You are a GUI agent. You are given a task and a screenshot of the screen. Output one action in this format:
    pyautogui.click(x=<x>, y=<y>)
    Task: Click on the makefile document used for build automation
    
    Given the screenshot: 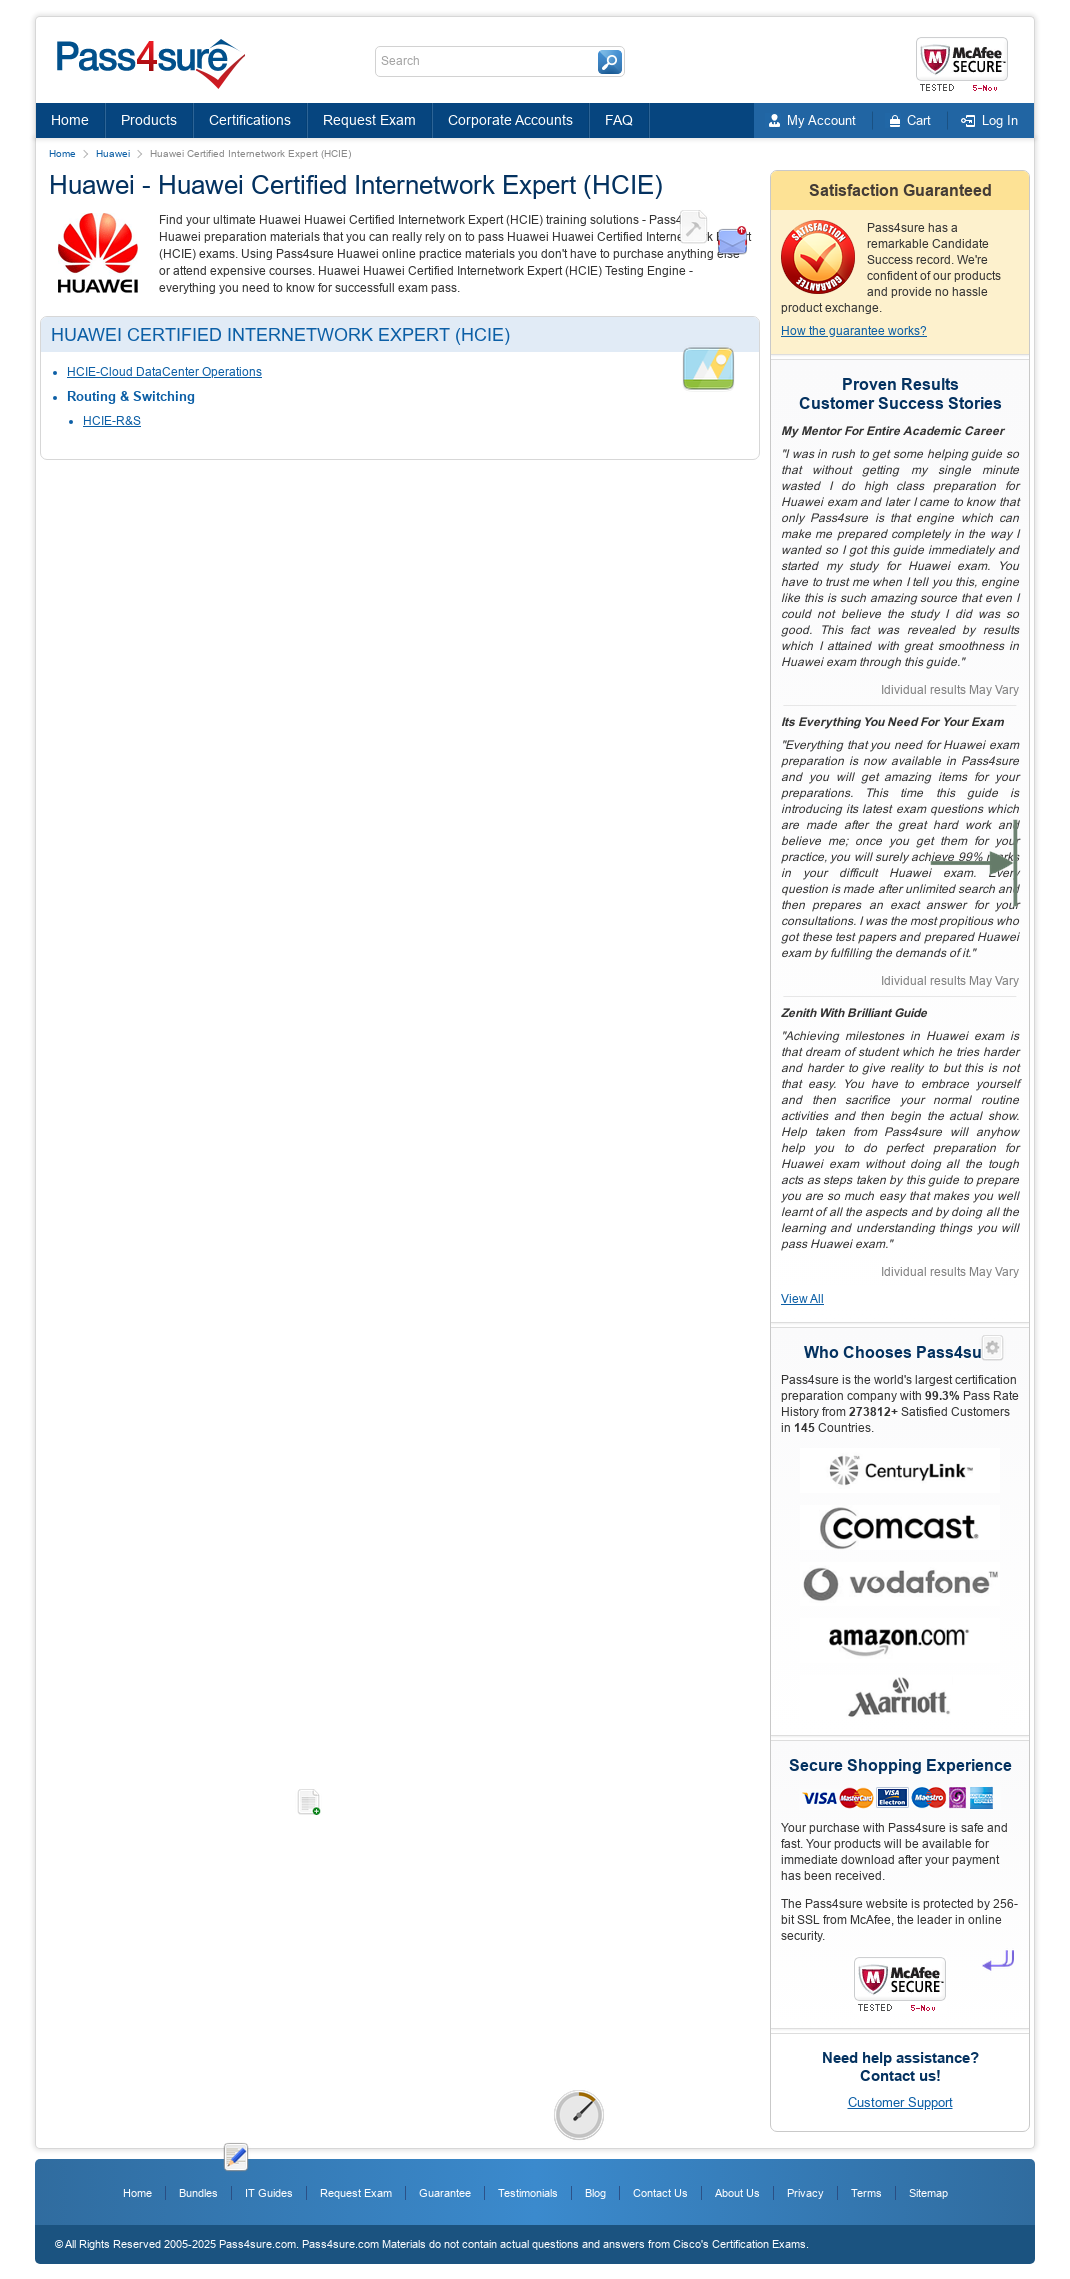 What is the action you would take?
    pyautogui.click(x=693, y=226)
    